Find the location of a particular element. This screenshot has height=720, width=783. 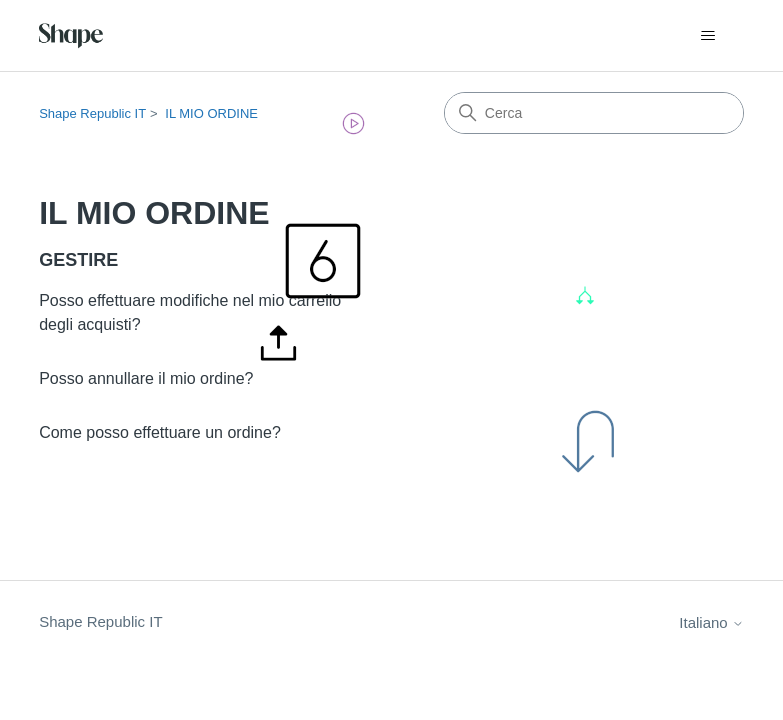

undo or go back to previous state is located at coordinates (590, 441).